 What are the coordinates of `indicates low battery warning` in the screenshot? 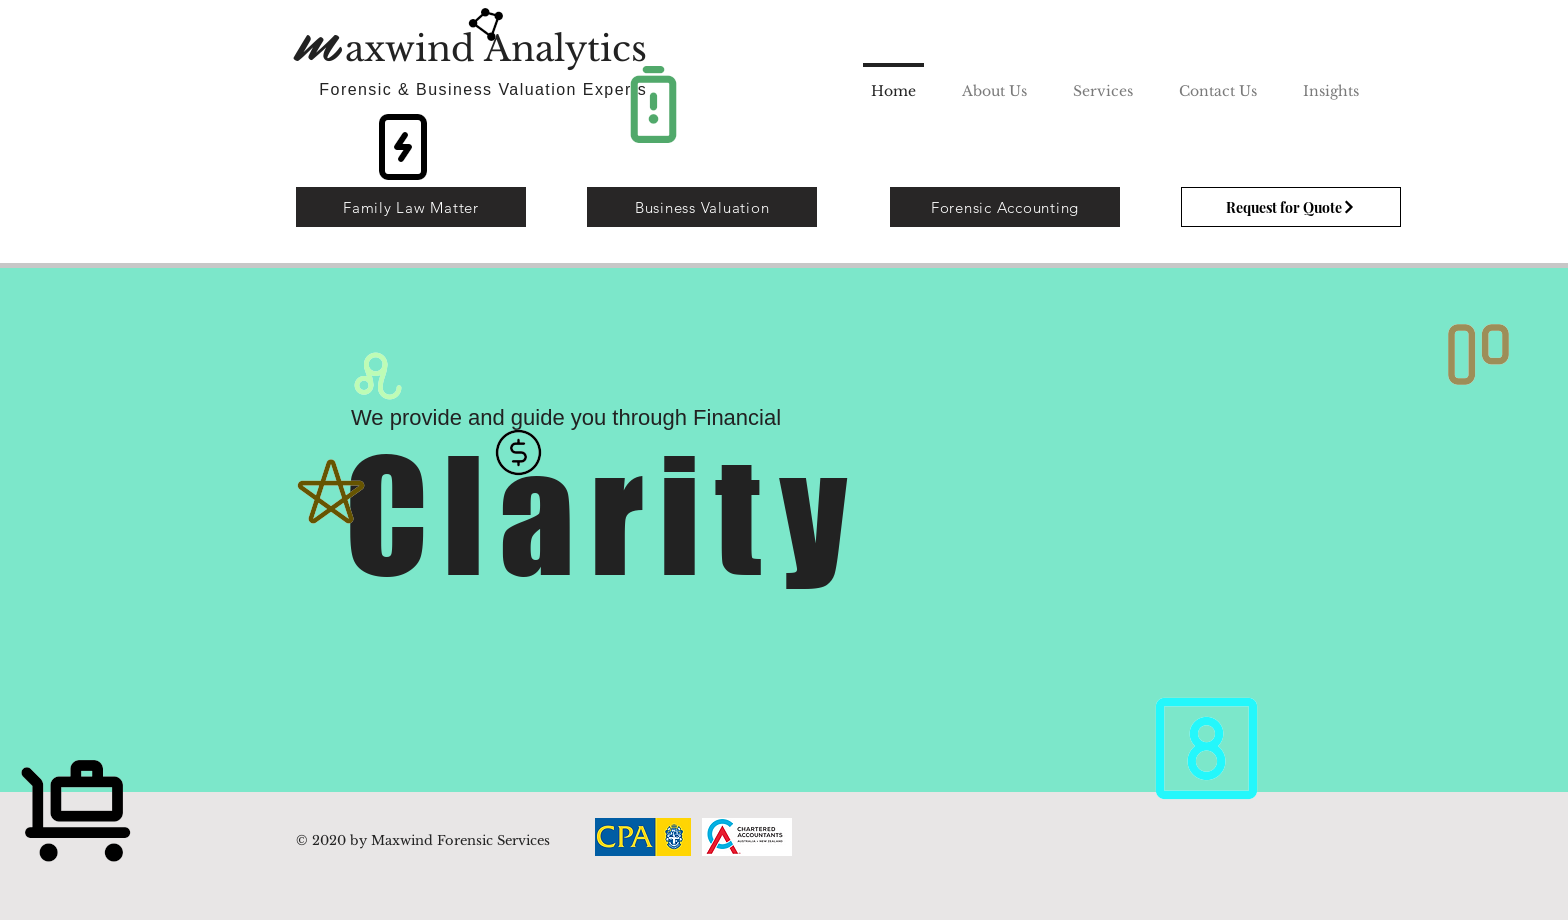 It's located at (653, 104).